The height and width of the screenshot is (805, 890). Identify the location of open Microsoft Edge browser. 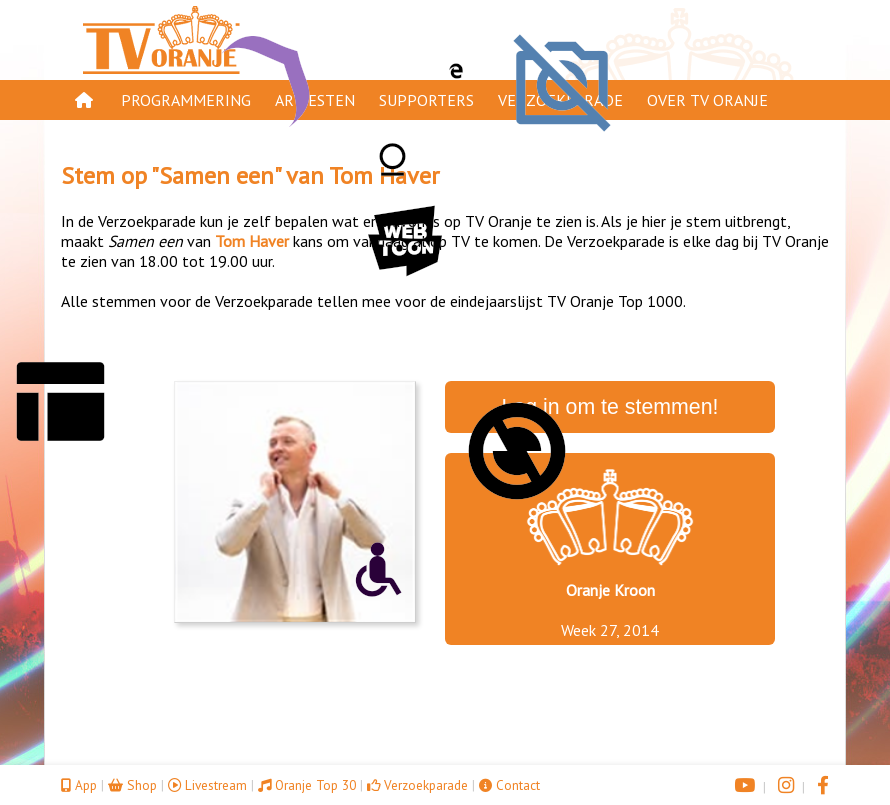
(456, 71).